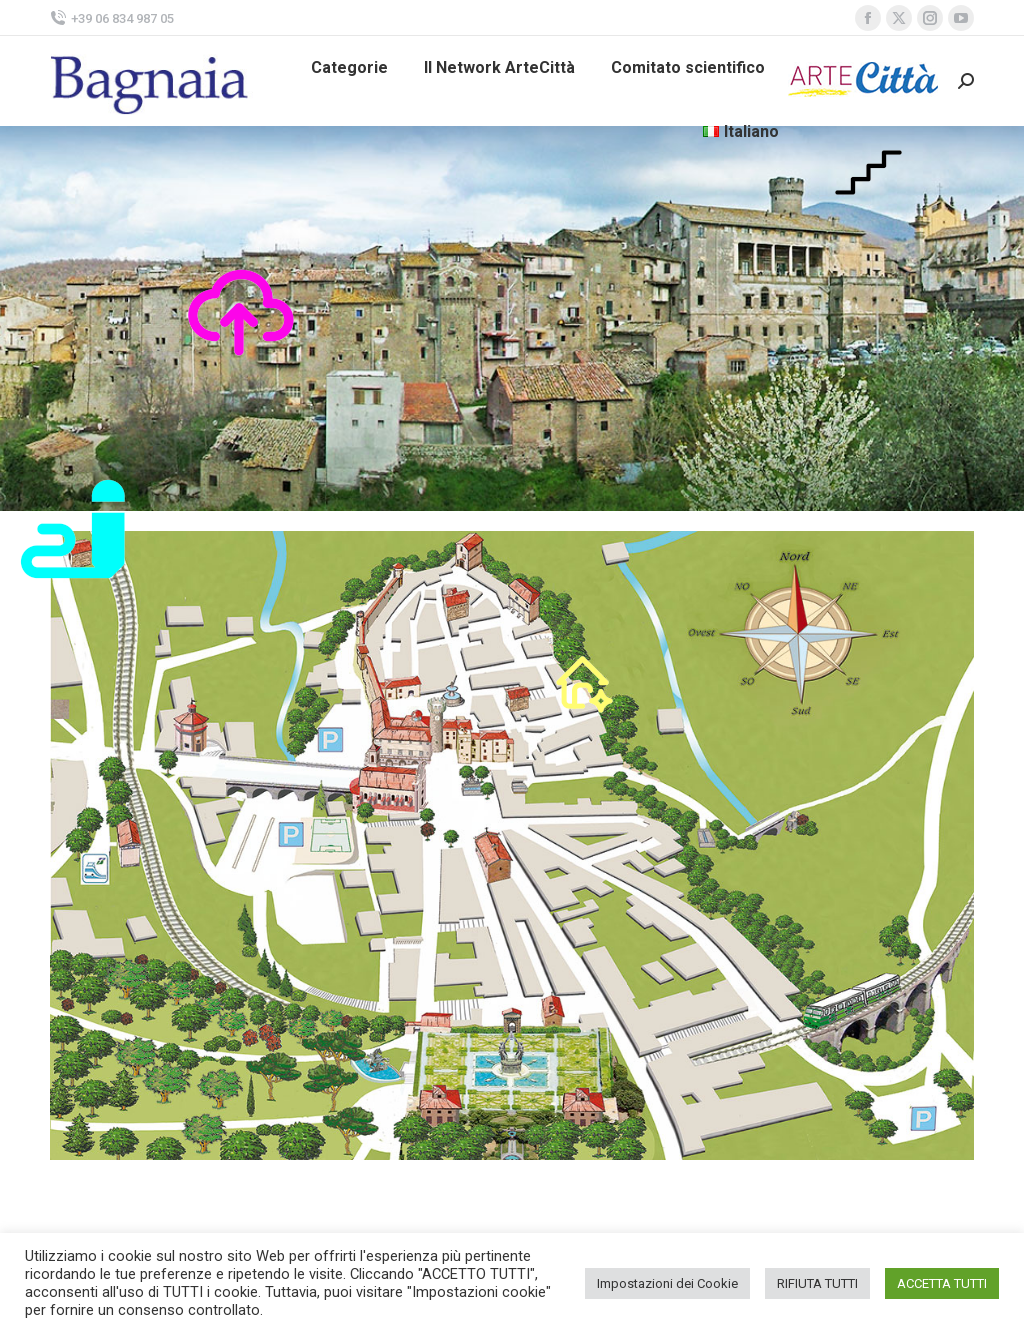  Describe the element at coordinates (582, 682) in the screenshot. I see `access smart home features` at that location.